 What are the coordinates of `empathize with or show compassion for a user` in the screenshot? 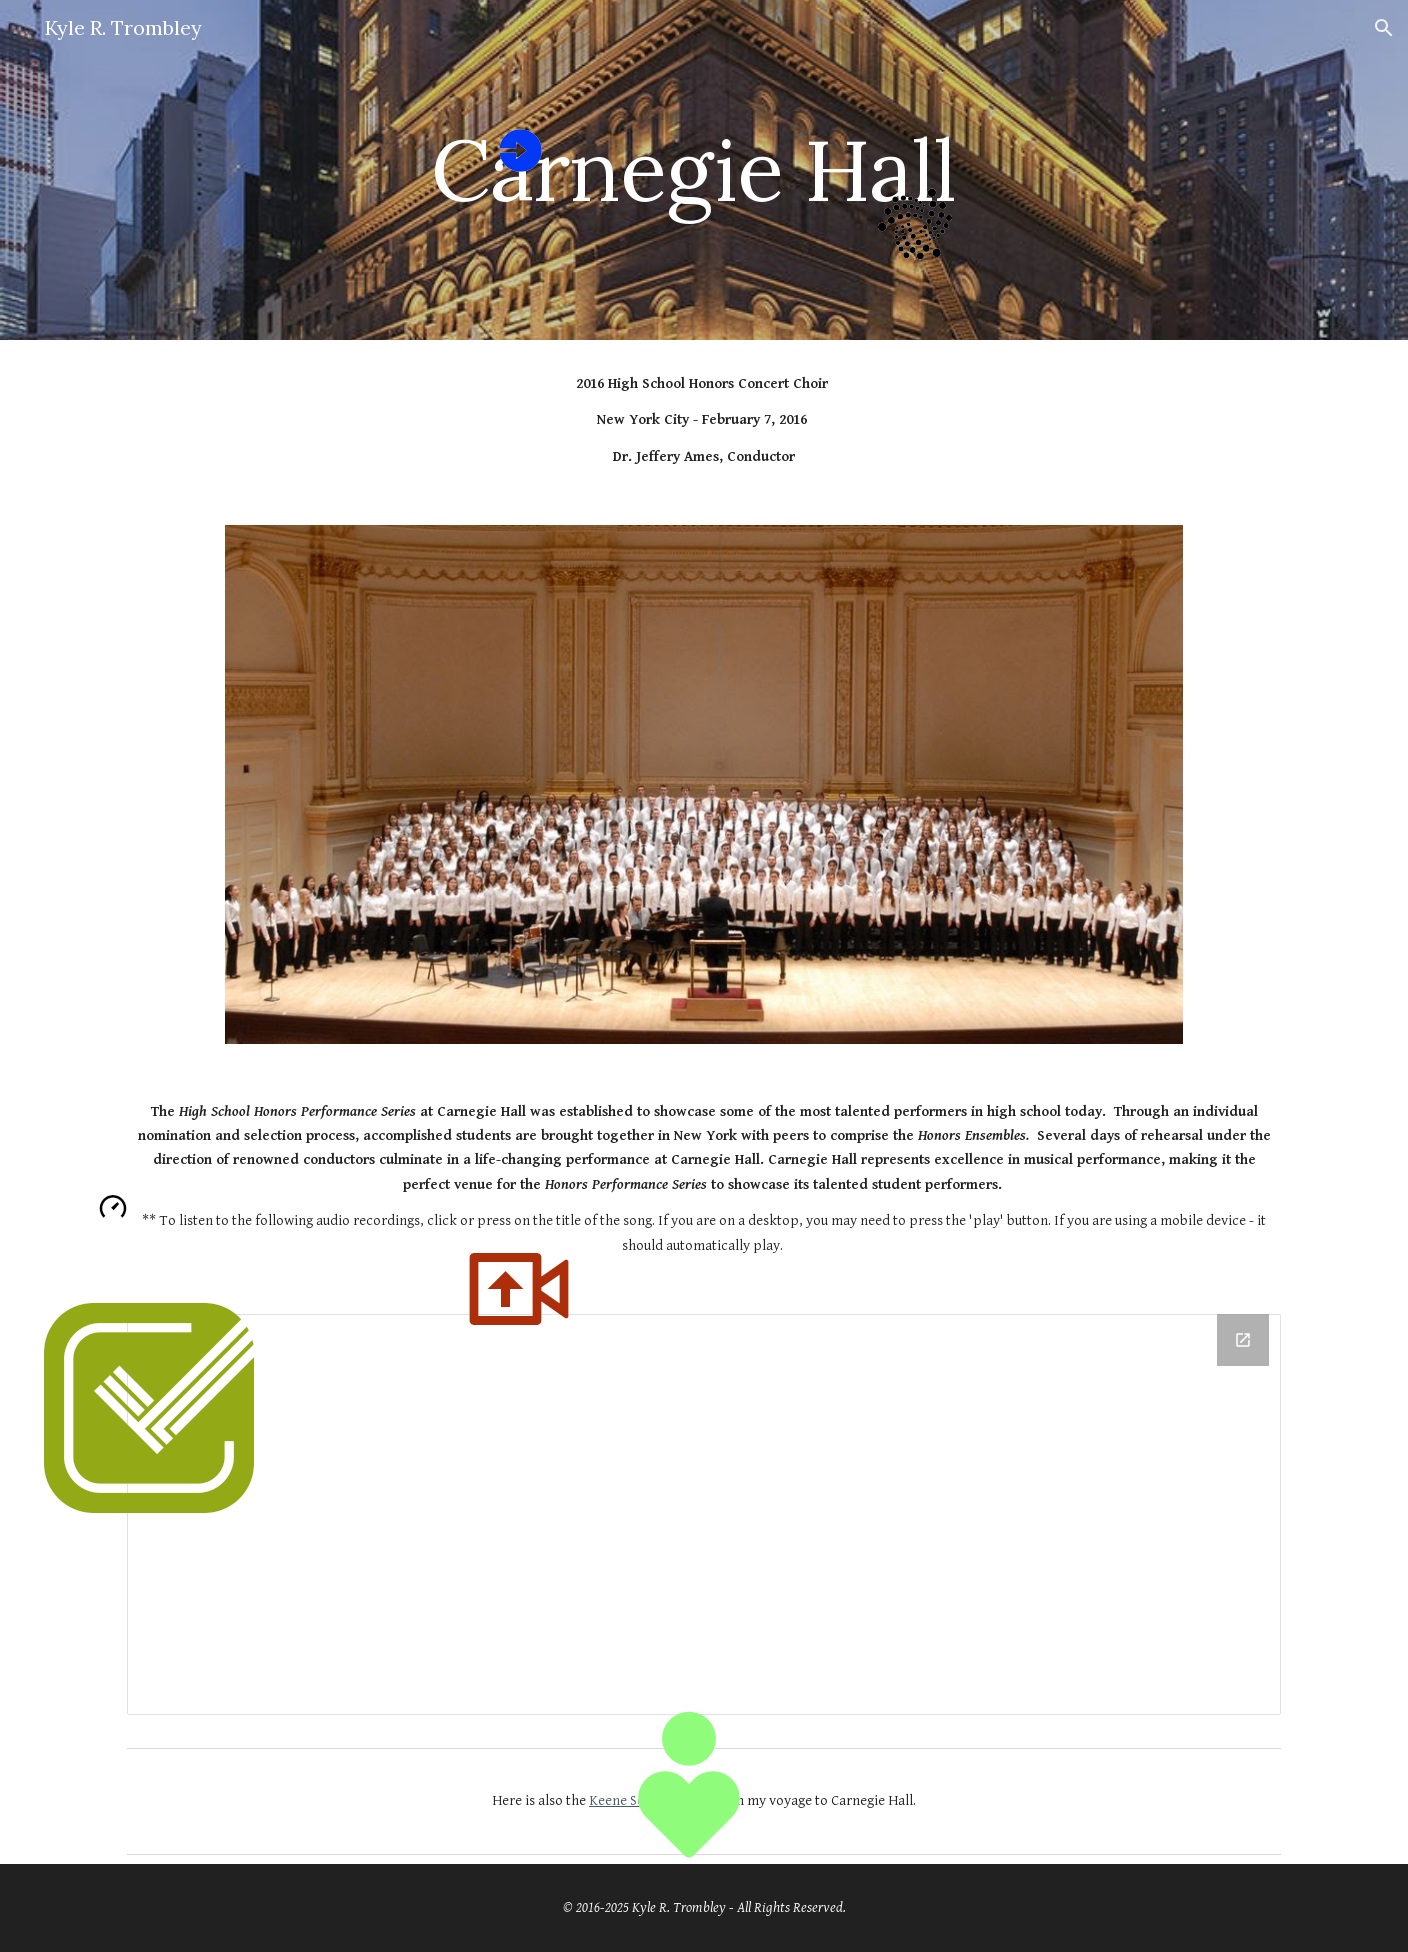 It's located at (689, 1786).